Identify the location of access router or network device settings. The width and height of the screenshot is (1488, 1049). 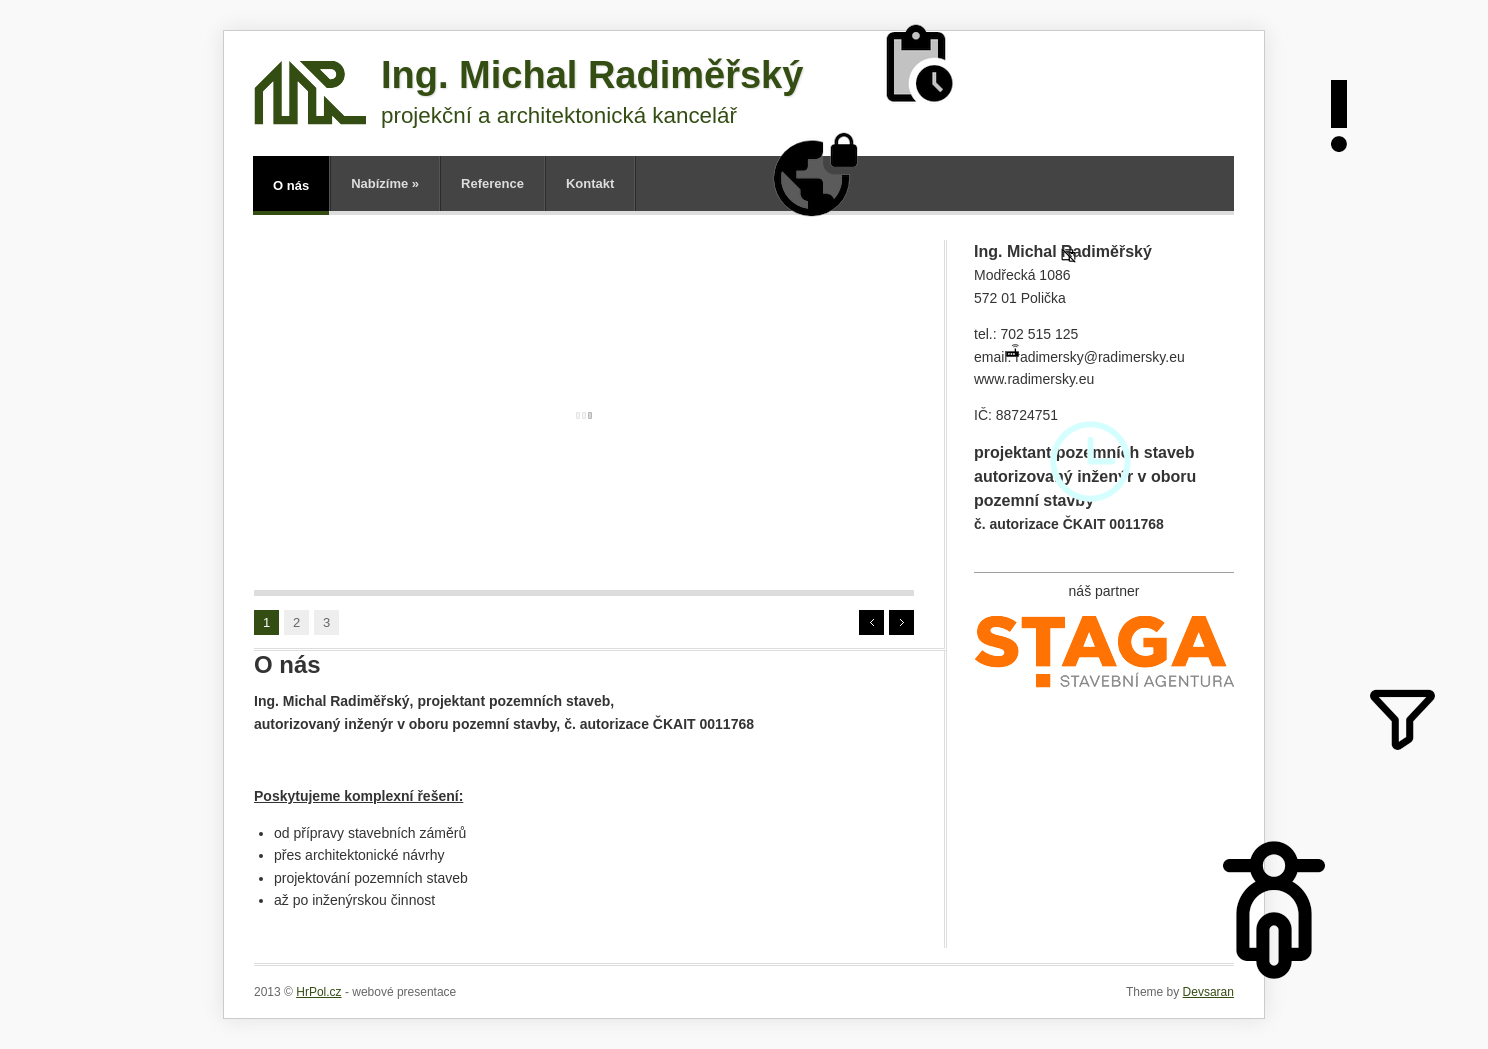
(1012, 350).